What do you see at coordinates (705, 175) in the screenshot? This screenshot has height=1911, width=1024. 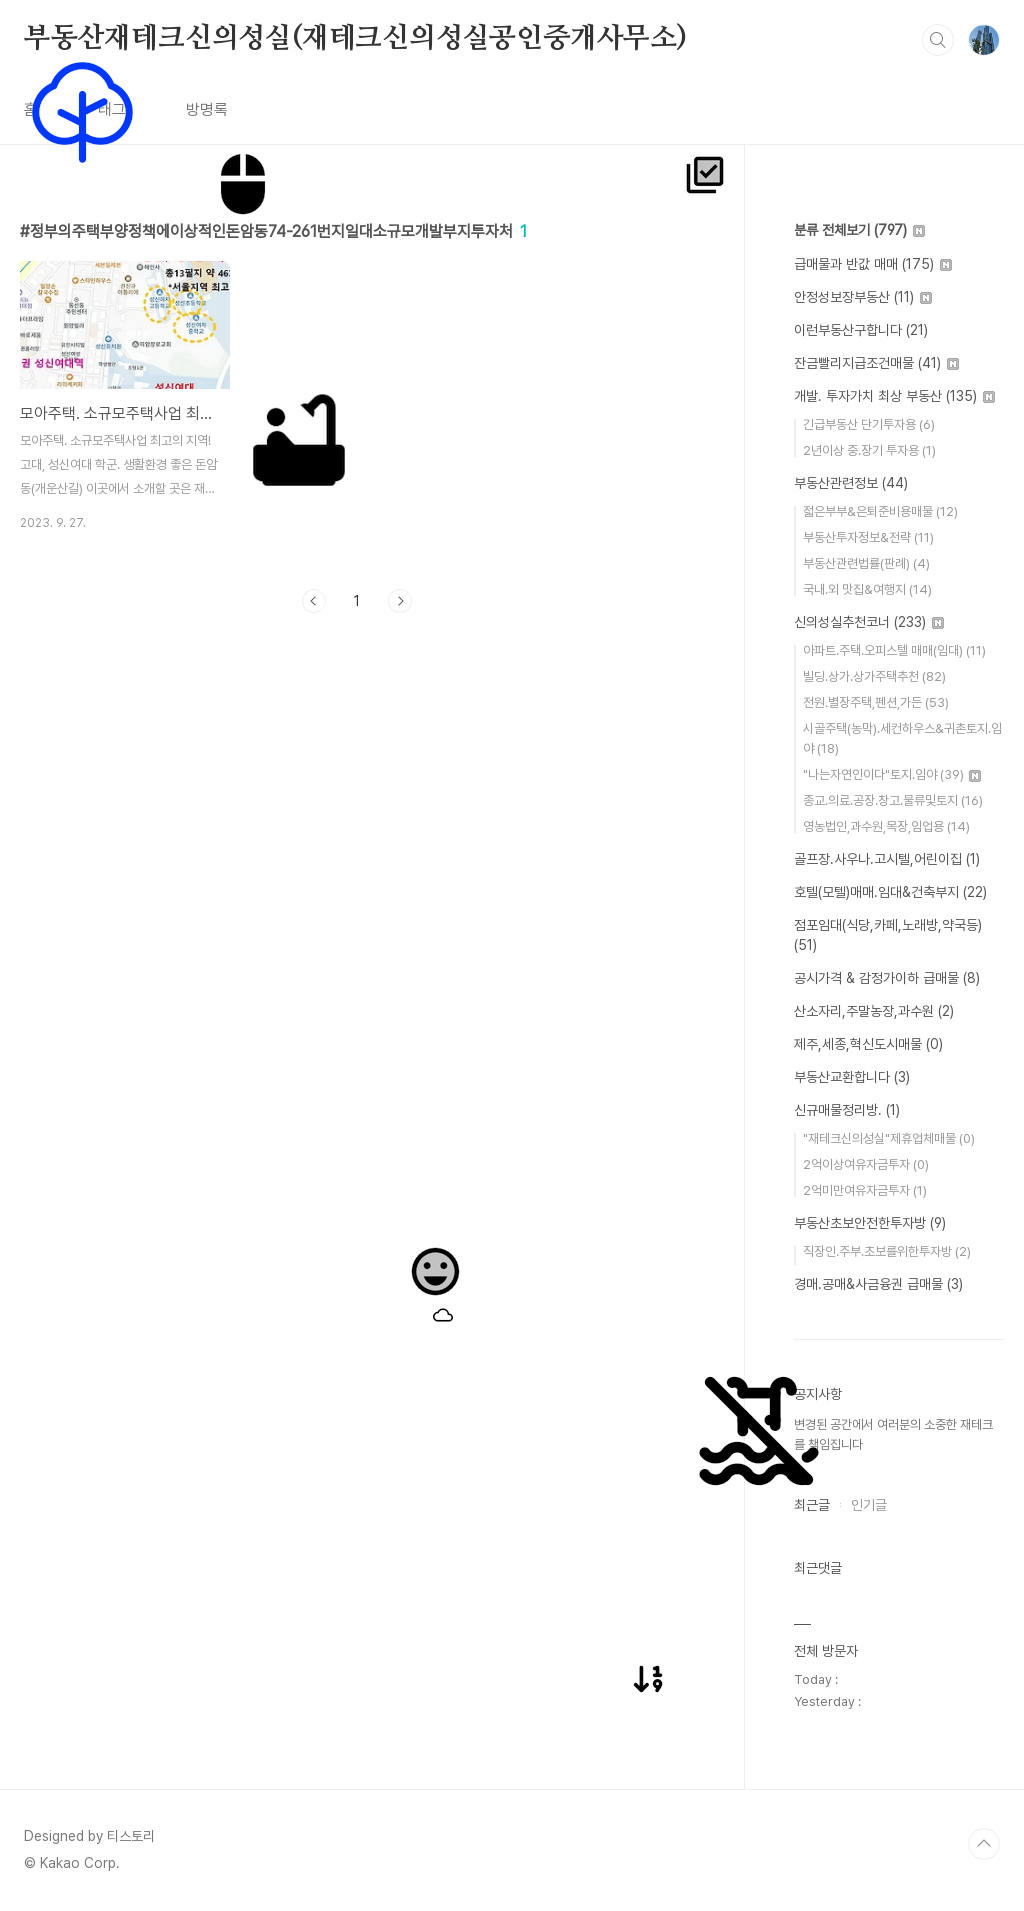 I see `item successfully added to library` at bounding box center [705, 175].